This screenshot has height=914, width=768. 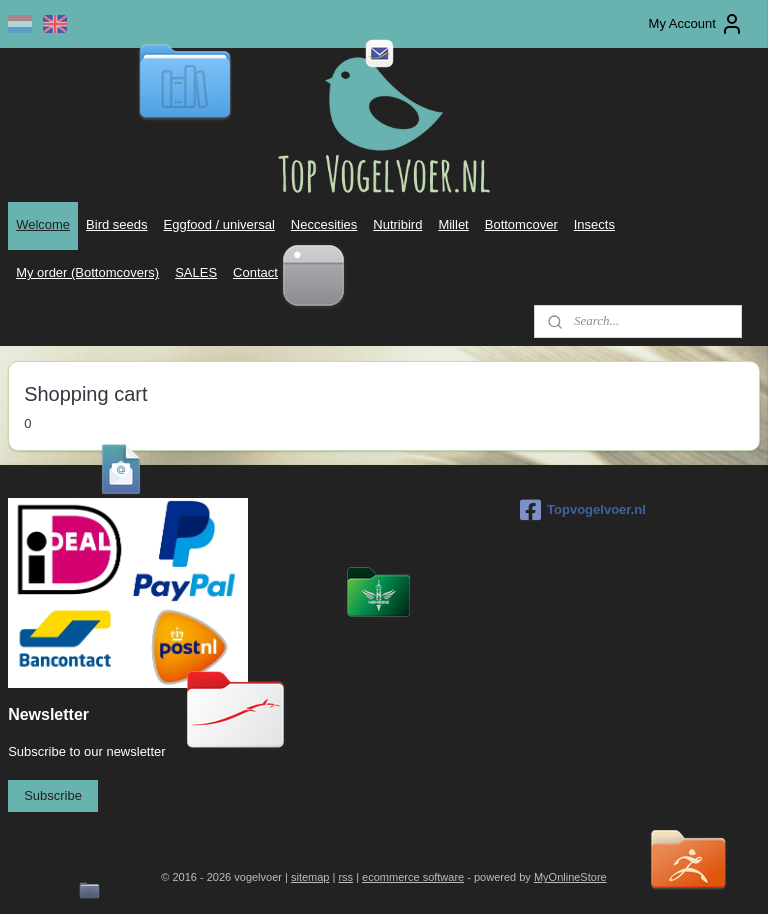 I want to click on open media library folder, so click(x=185, y=81).